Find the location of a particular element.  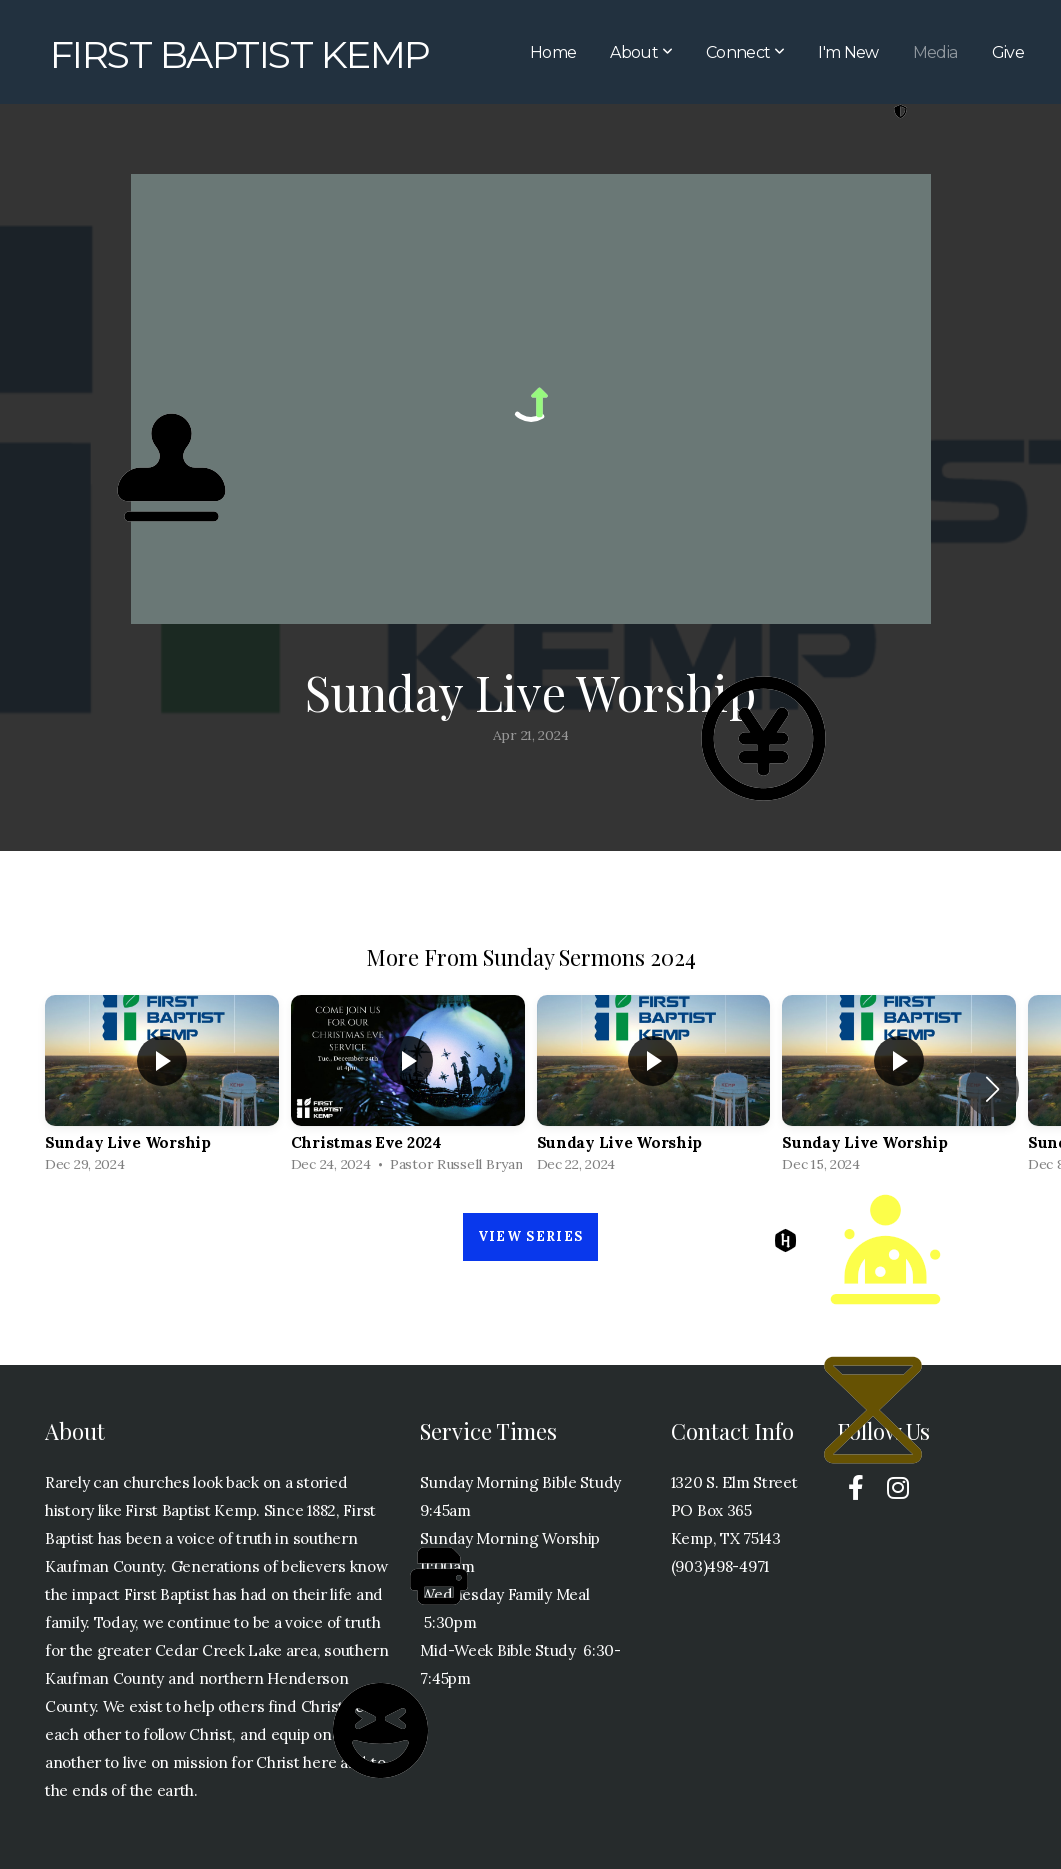

print this document is located at coordinates (439, 1576).